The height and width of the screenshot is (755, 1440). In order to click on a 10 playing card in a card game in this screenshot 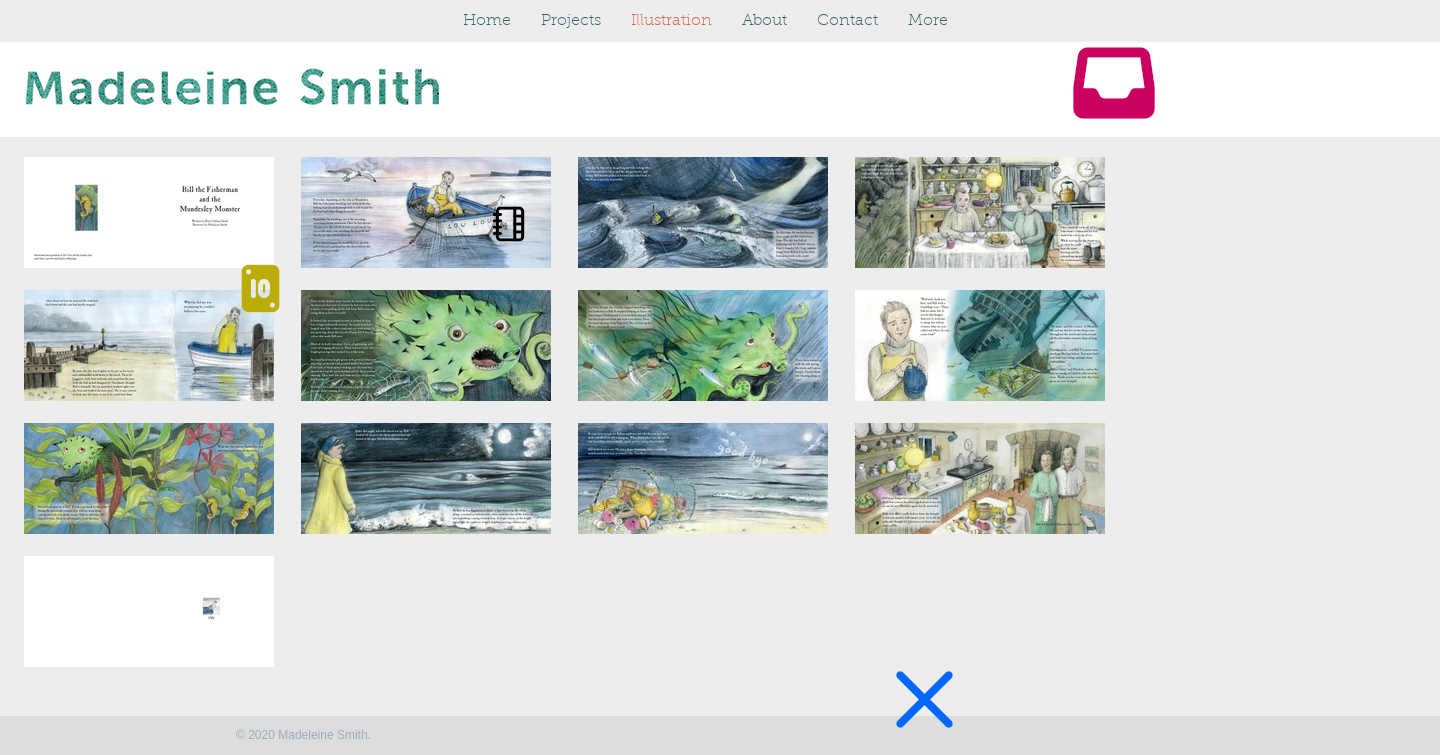, I will do `click(260, 288)`.